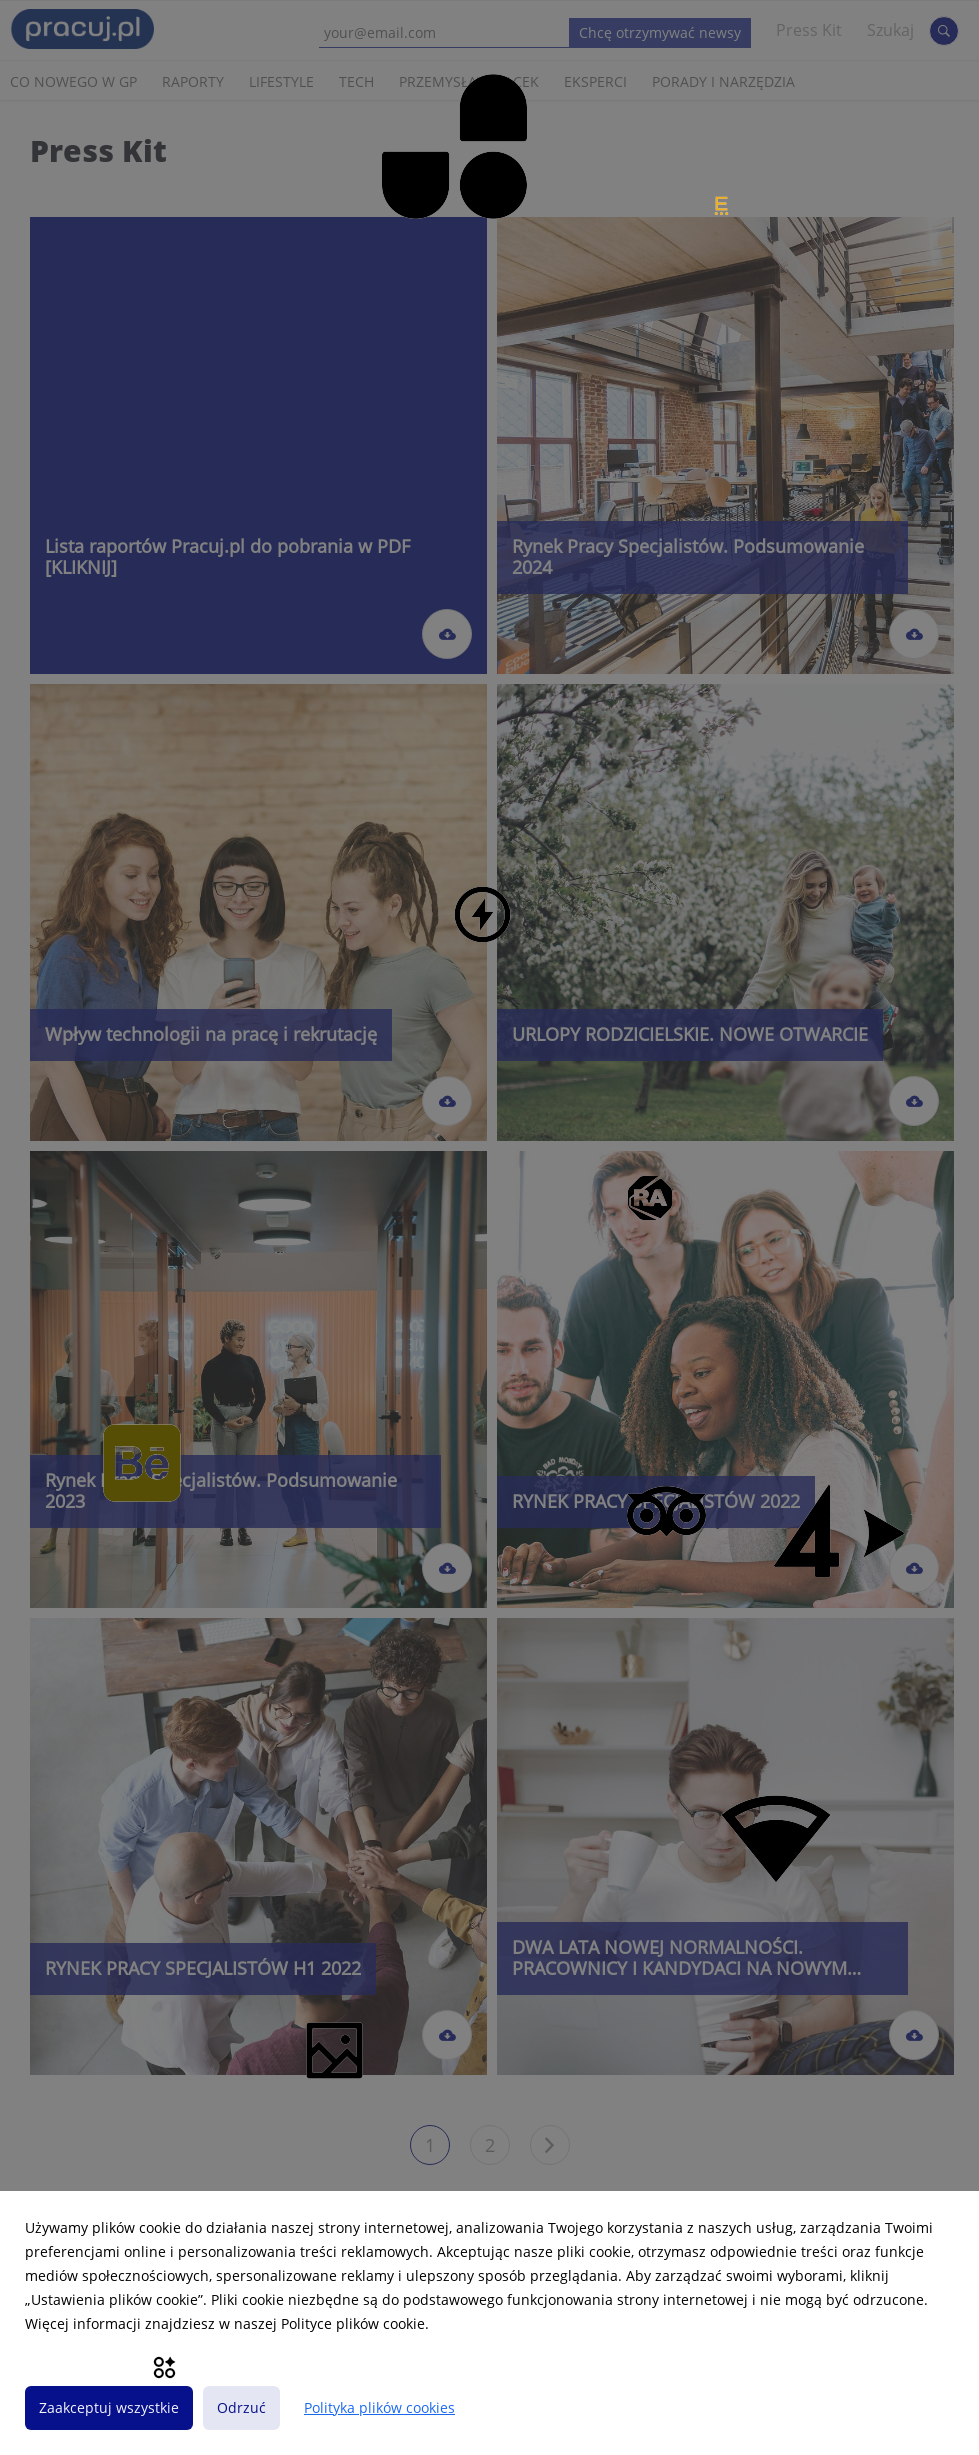 The height and width of the screenshot is (2455, 979). I want to click on access AI-powered apps, so click(164, 2367).